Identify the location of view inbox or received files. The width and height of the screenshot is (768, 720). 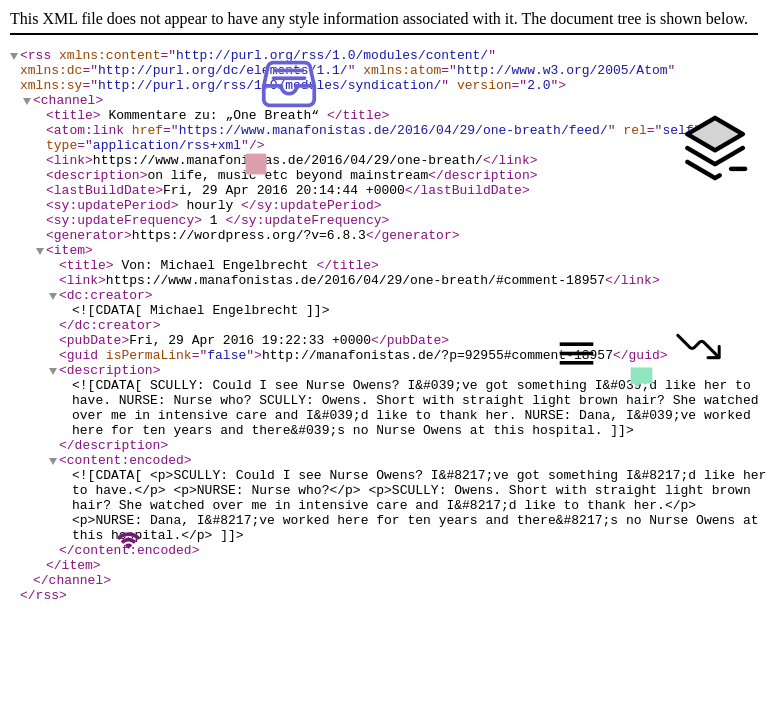
(289, 84).